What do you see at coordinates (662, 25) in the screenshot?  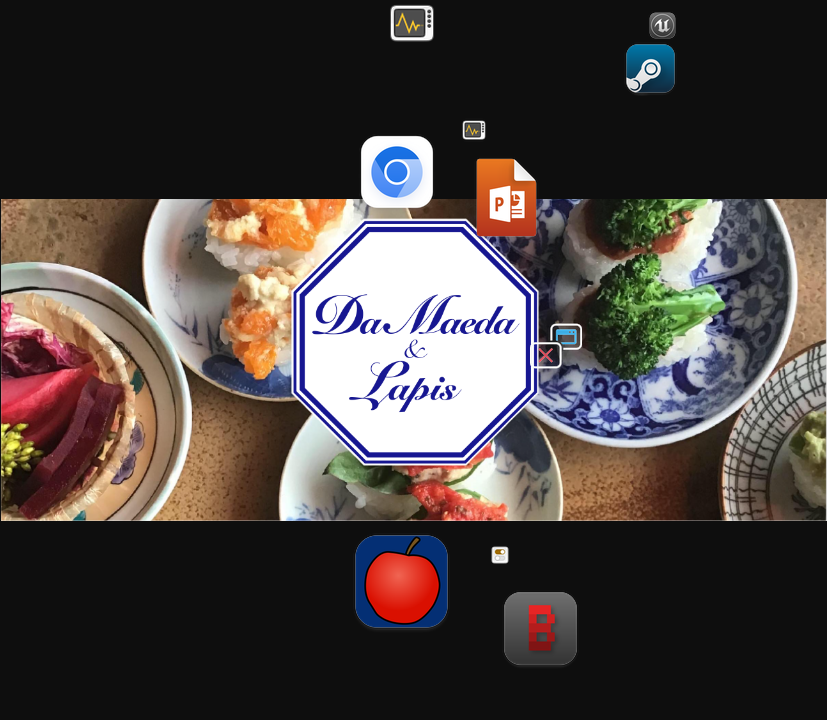 I see `open unreal editor application` at bounding box center [662, 25].